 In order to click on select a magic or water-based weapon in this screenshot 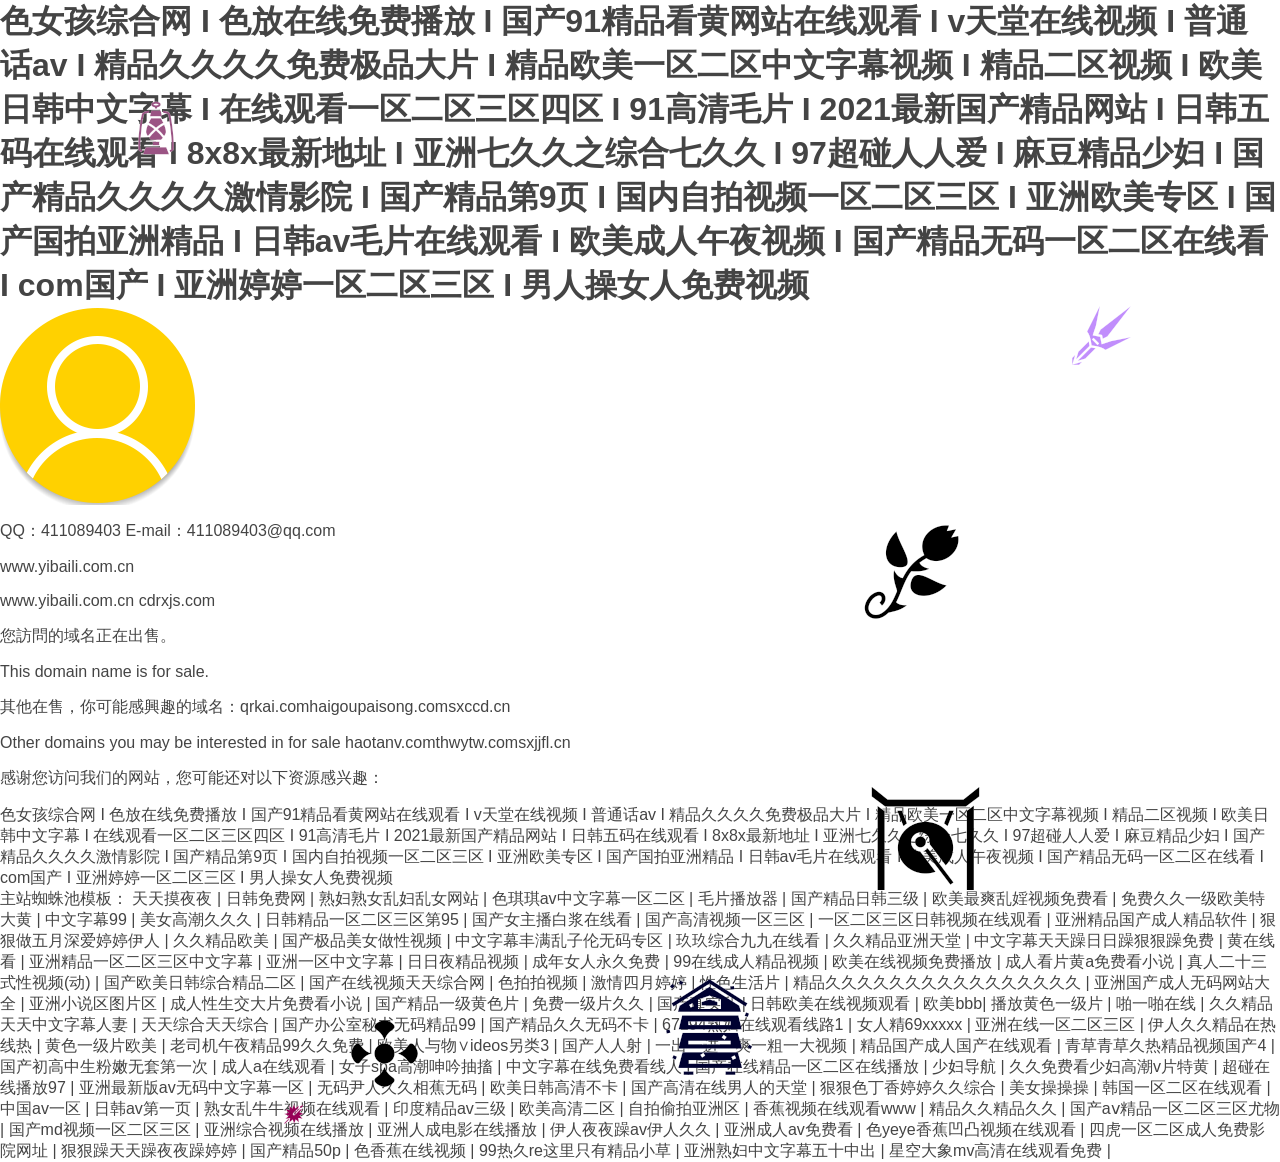, I will do `click(1101, 335)`.